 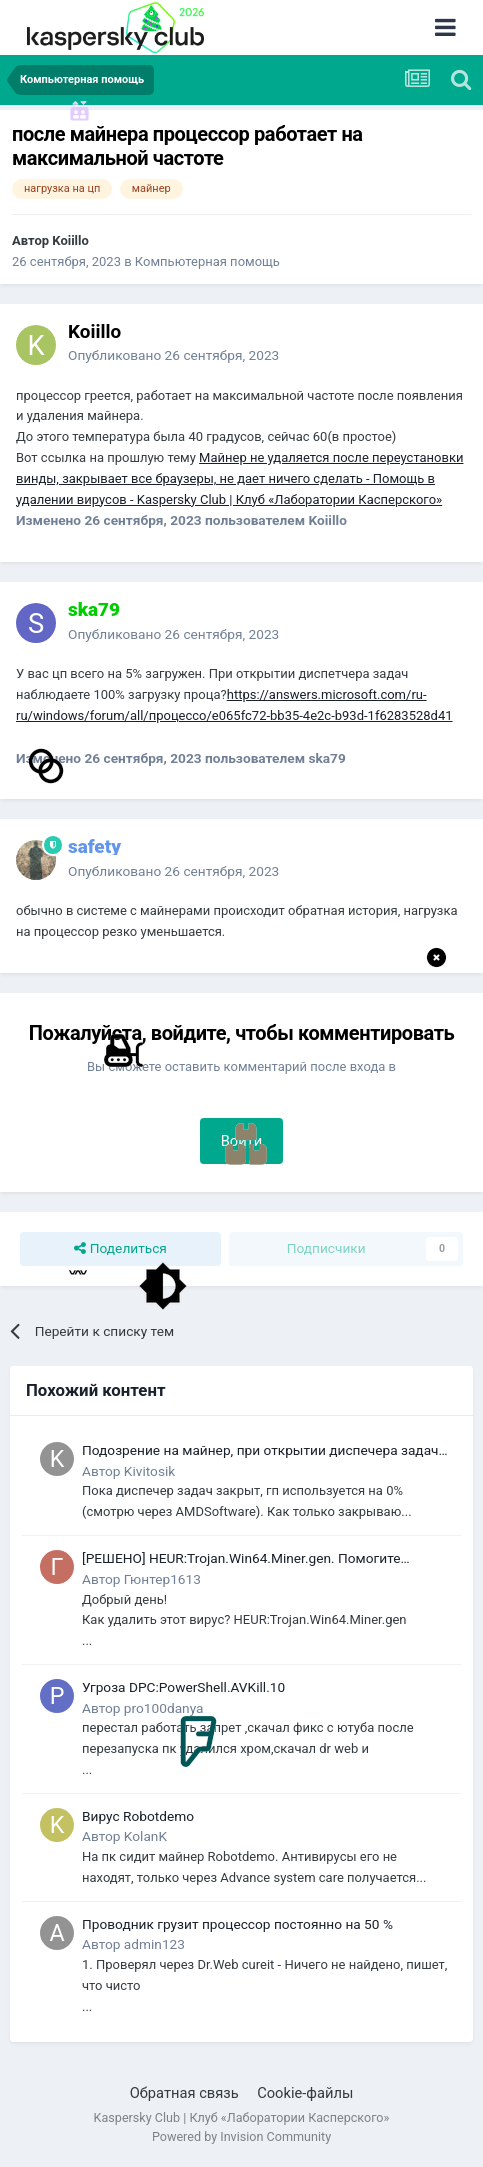 I want to click on adjust screen brightness level, so click(x=163, y=1286).